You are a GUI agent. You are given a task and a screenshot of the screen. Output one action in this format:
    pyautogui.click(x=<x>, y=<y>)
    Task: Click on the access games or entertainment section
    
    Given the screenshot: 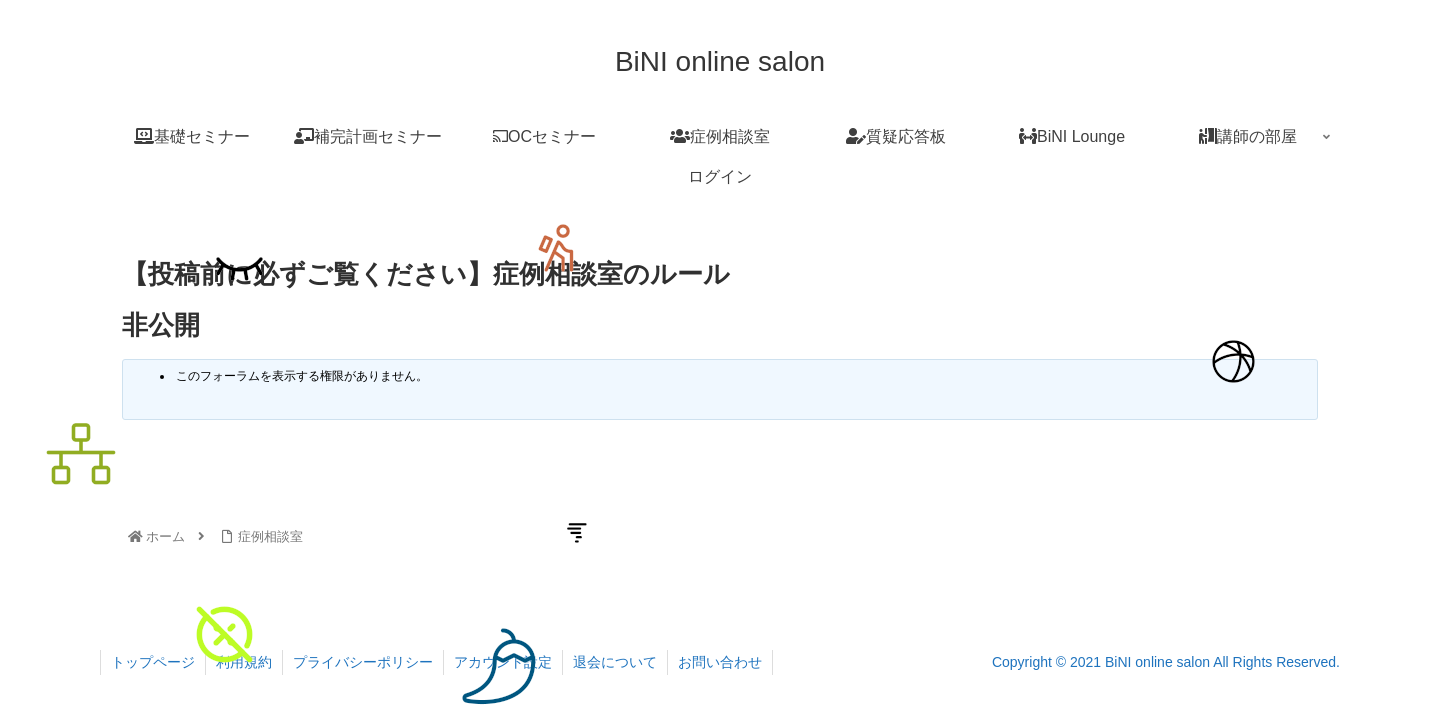 What is the action you would take?
    pyautogui.click(x=1233, y=361)
    